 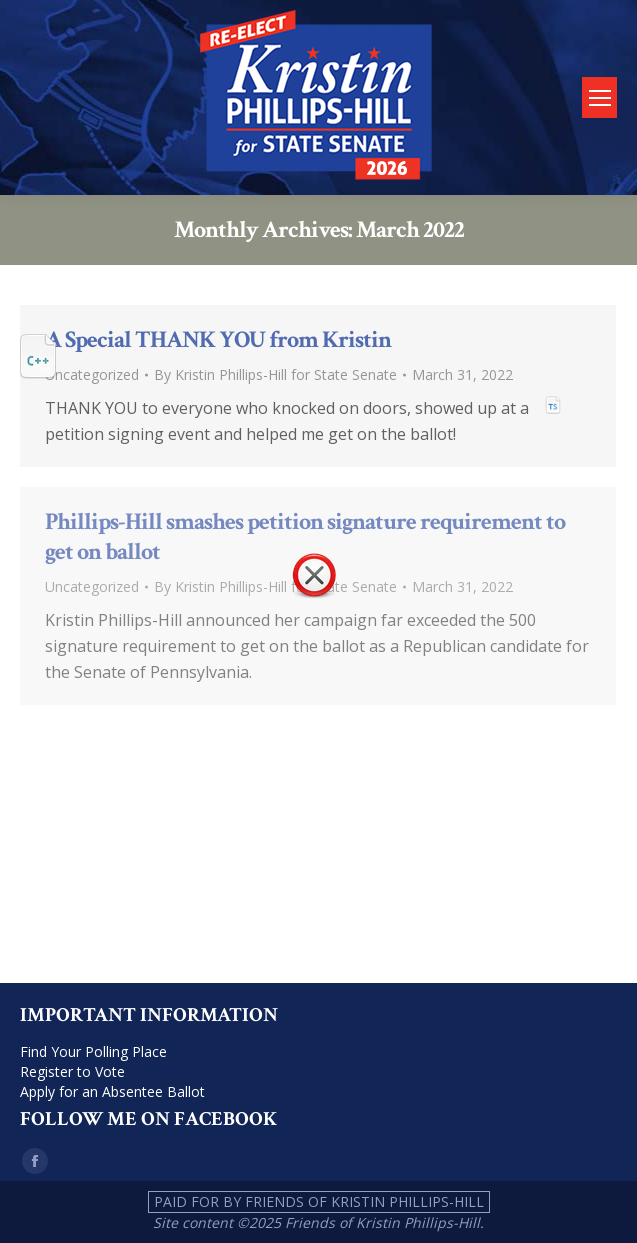 What do you see at coordinates (553, 405) in the screenshot?
I see `a typescript source code file` at bounding box center [553, 405].